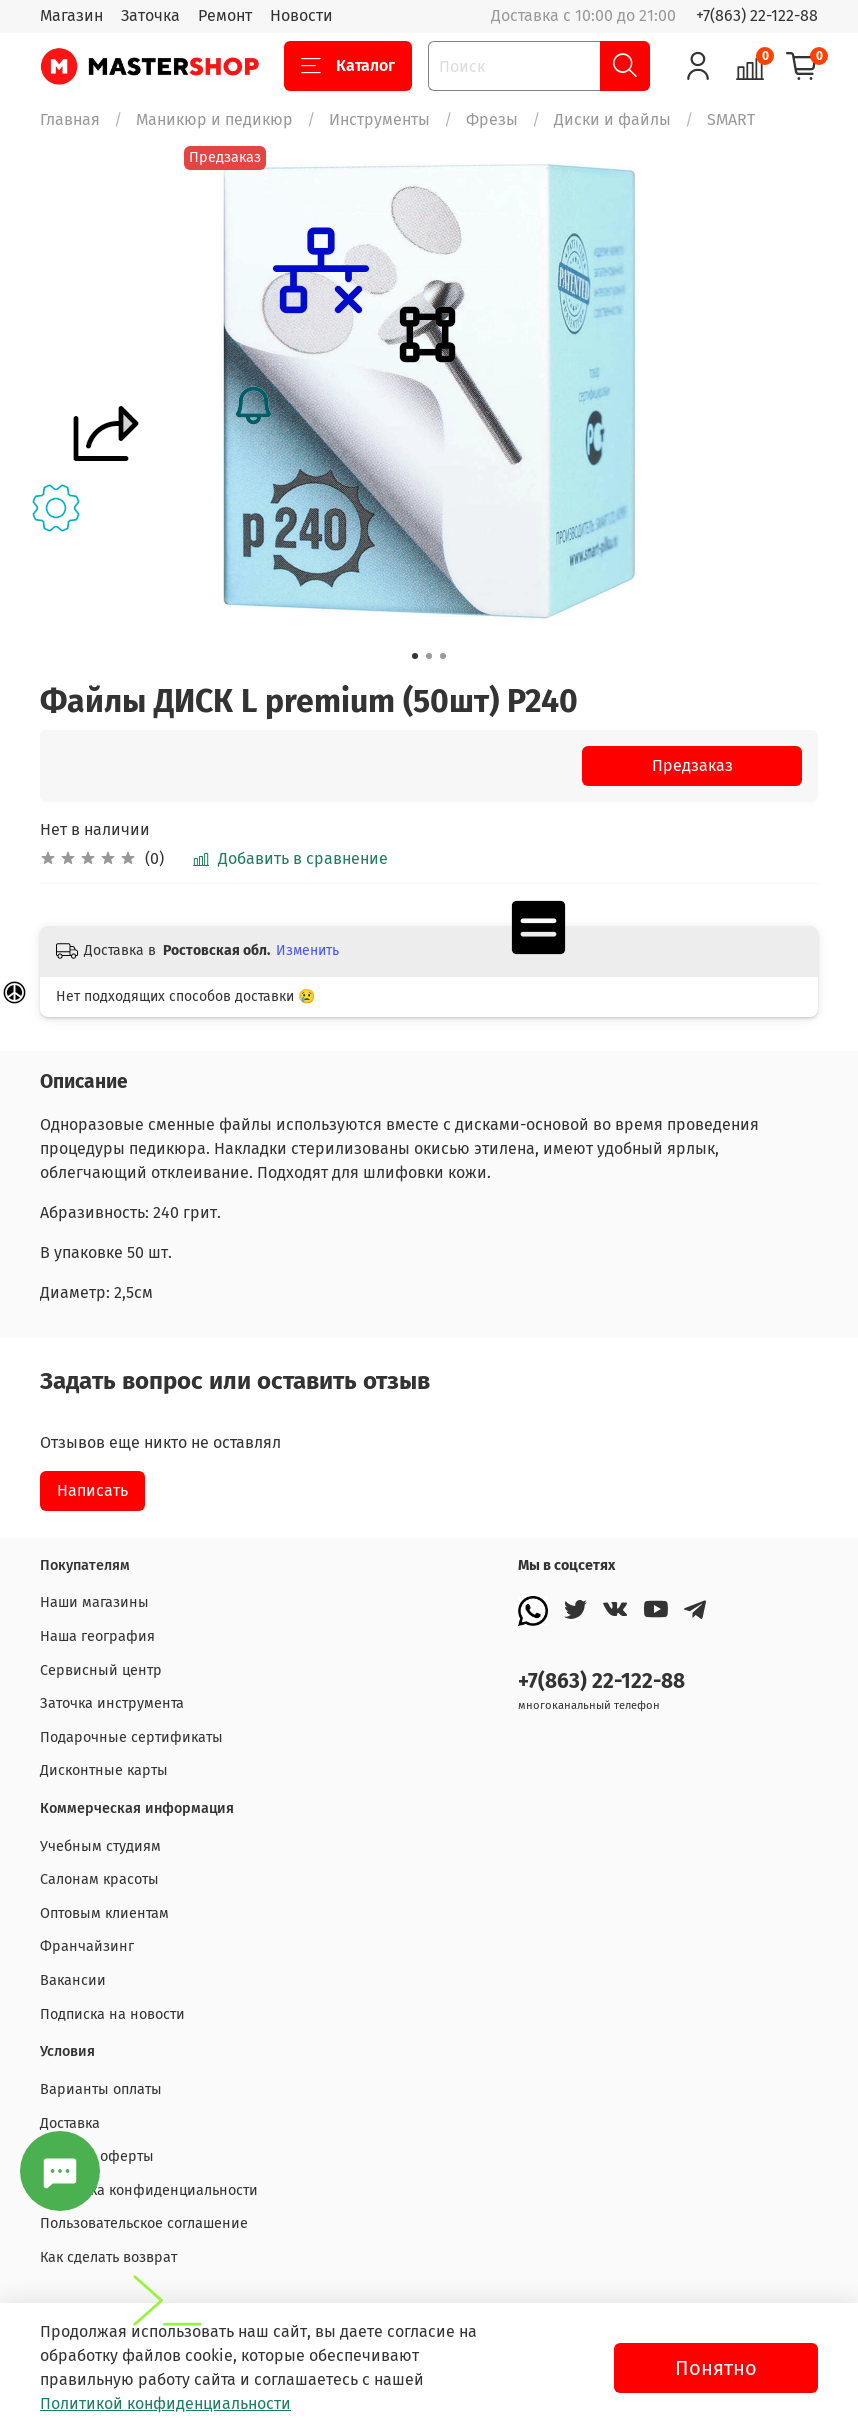 Image resolution: width=858 pixels, height=2433 pixels. I want to click on network connection error or failure, so click(321, 272).